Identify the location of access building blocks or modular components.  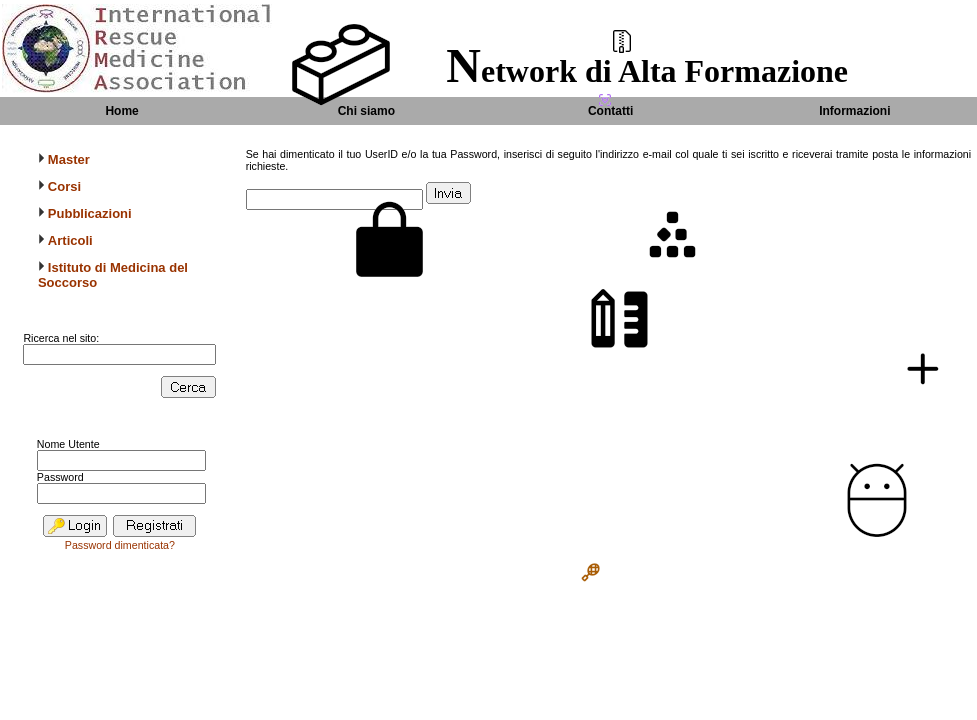
(341, 63).